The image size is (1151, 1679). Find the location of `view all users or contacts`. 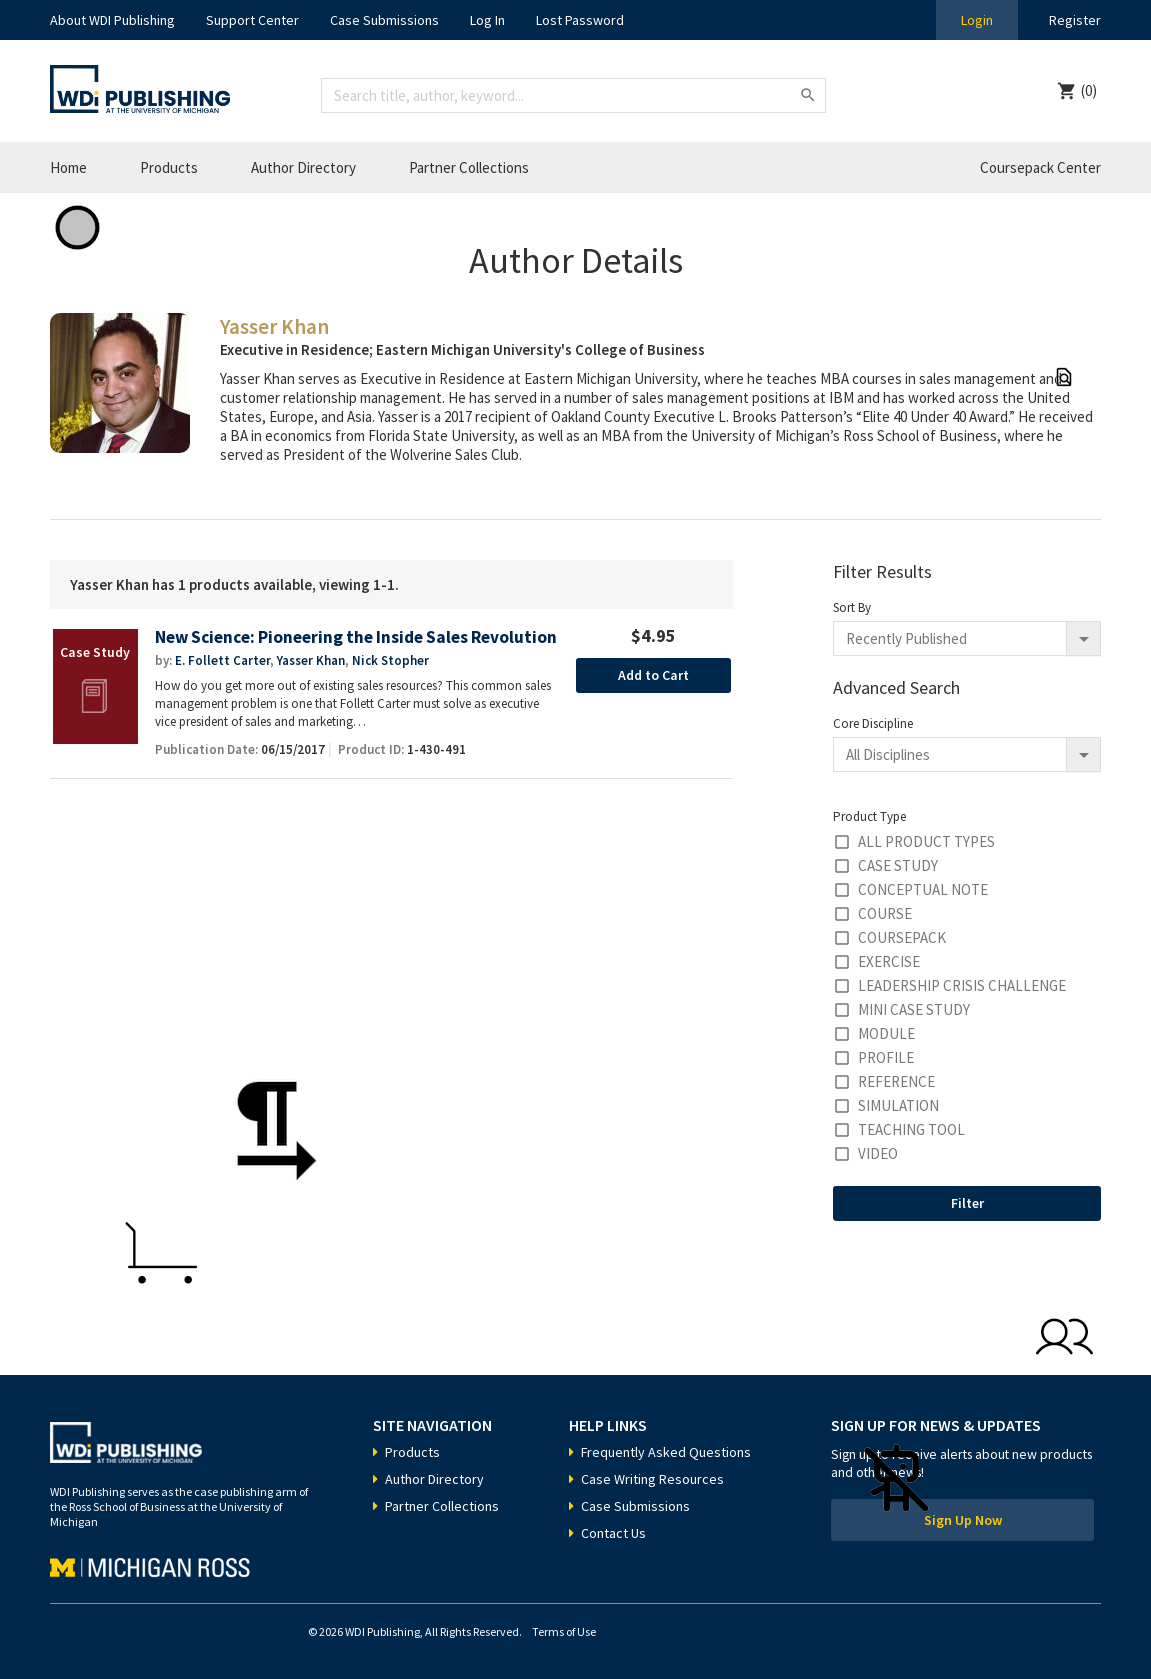

view all users or contacts is located at coordinates (1064, 1336).